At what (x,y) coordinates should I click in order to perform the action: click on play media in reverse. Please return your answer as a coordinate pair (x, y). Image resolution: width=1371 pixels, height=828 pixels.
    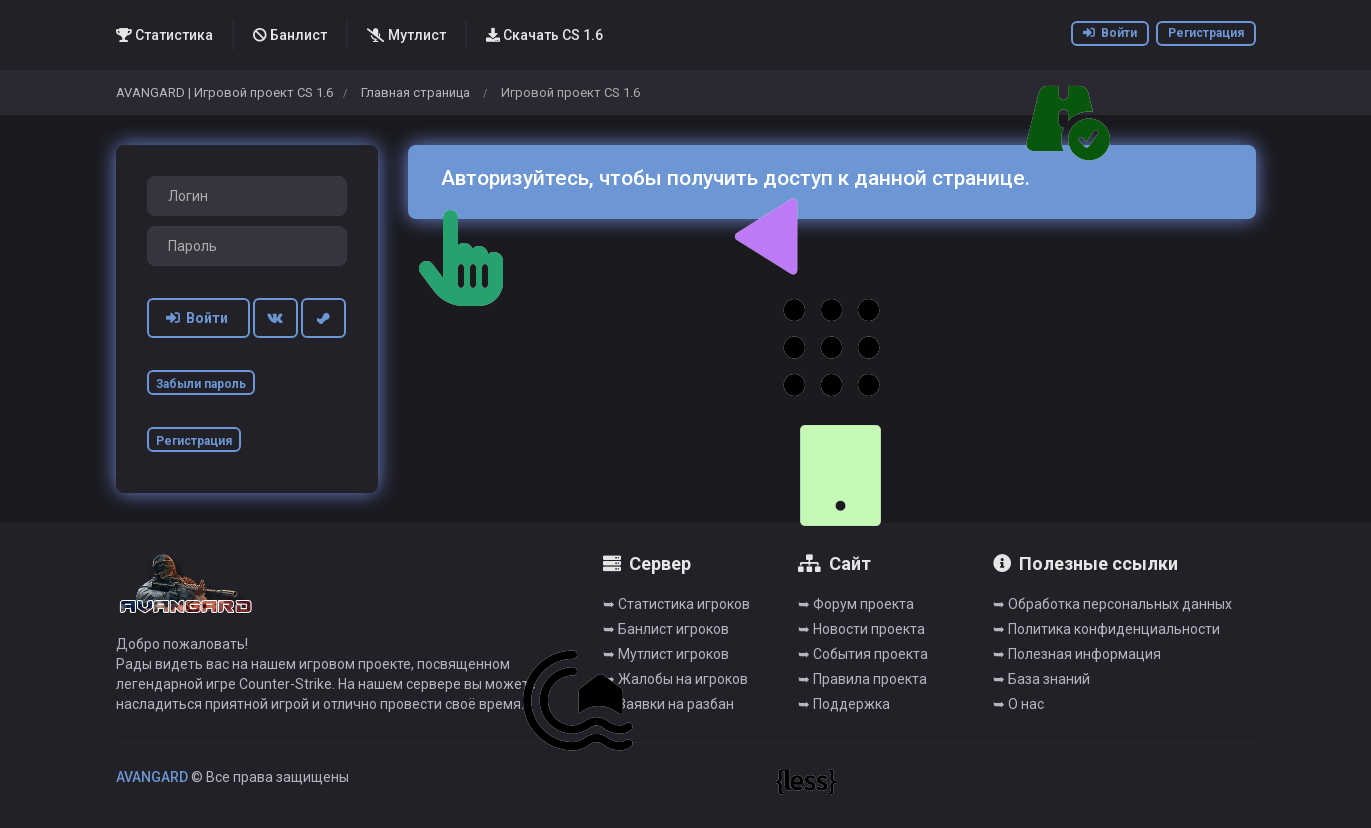
    Looking at the image, I should click on (772, 236).